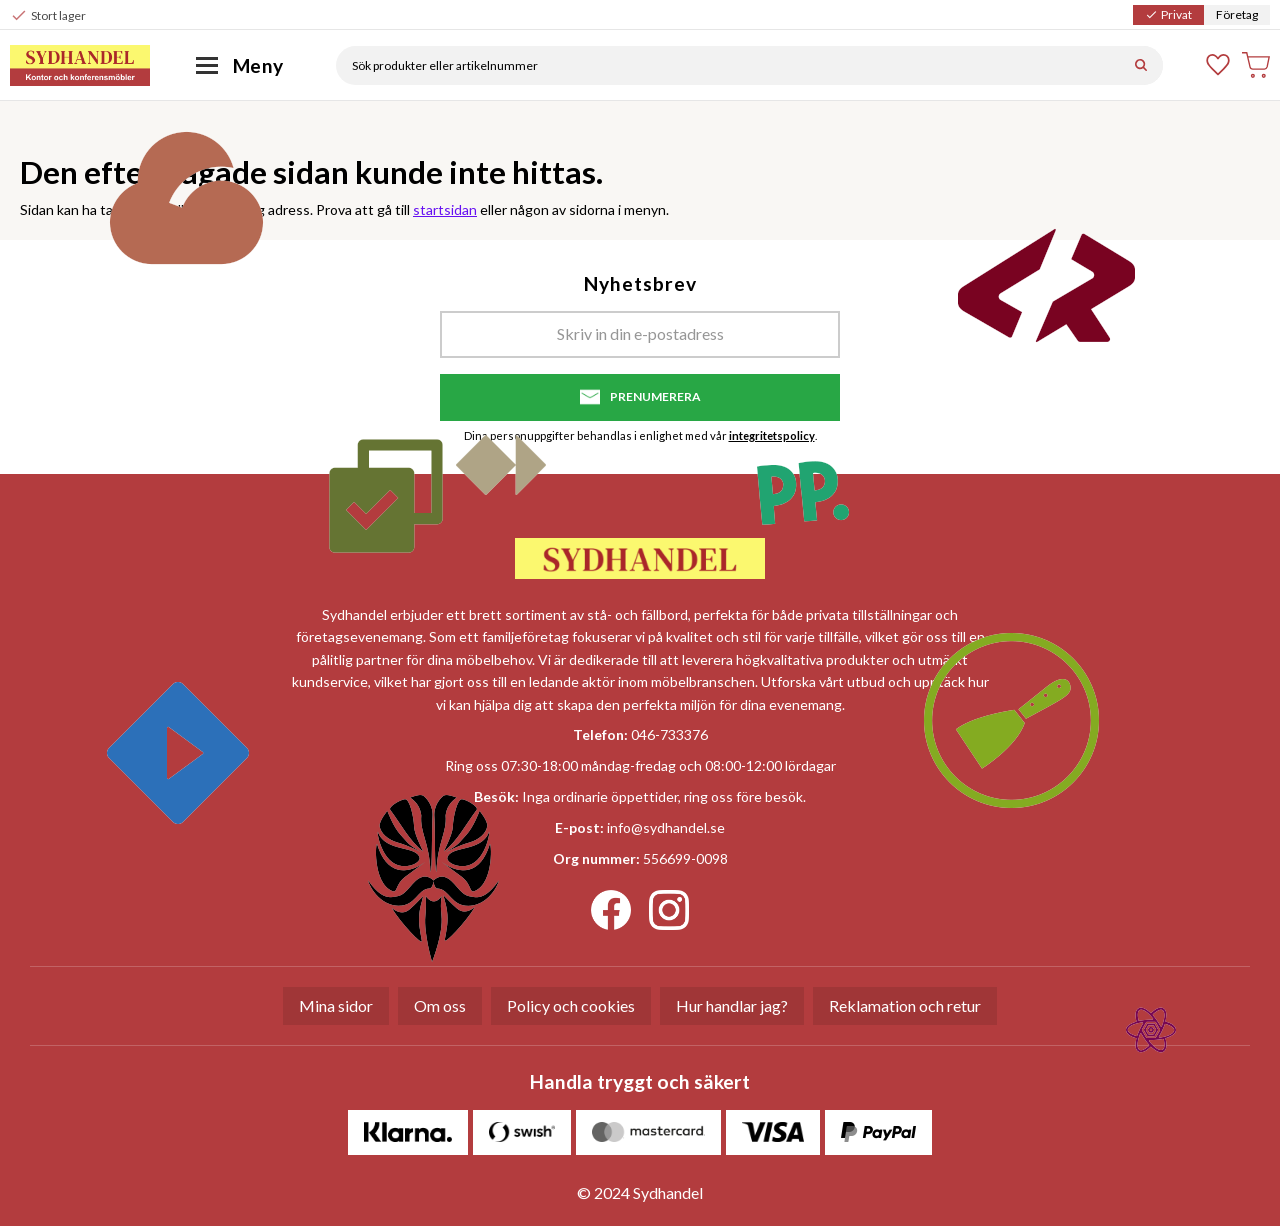 The width and height of the screenshot is (1280, 1226). Describe the element at coordinates (186, 201) in the screenshot. I see `access cloud storage` at that location.